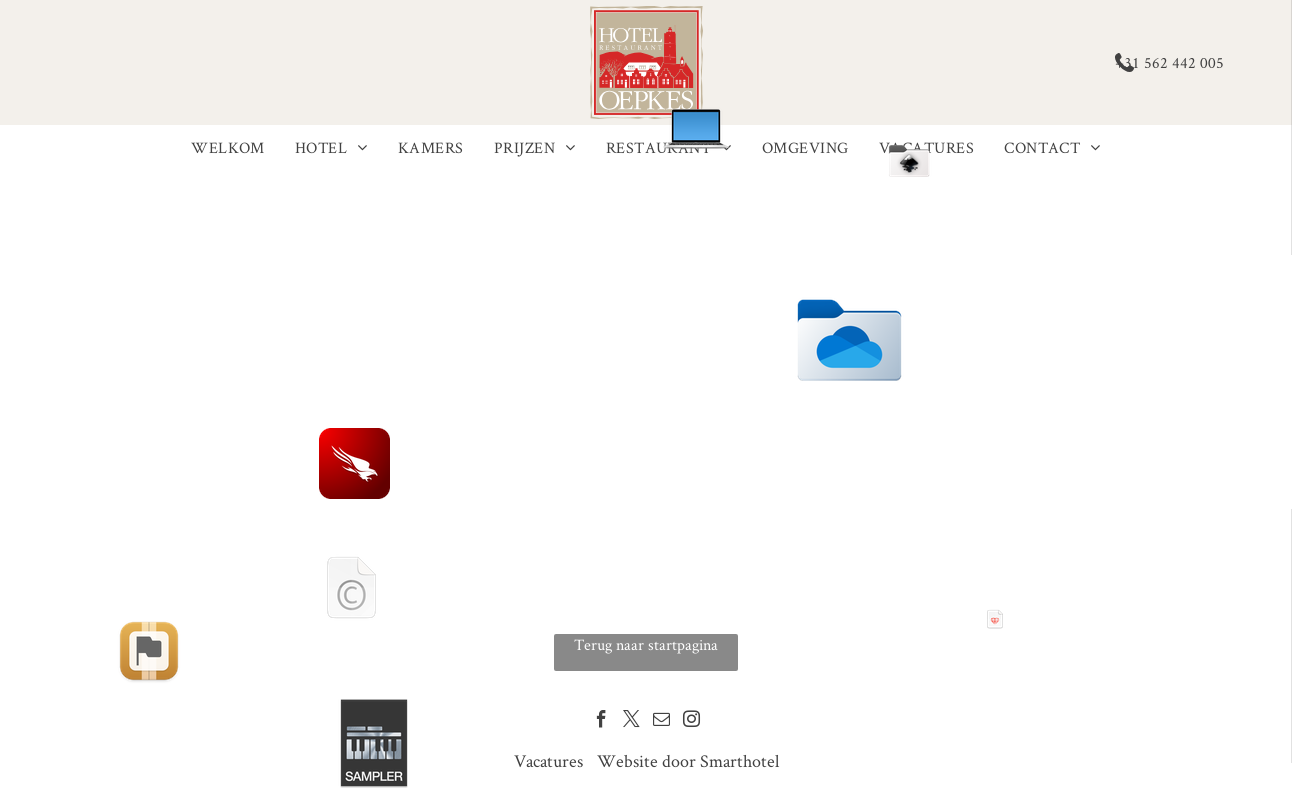 This screenshot has height=792, width=1292. I want to click on open the EXS24 sampler instrument in GarageBand, so click(374, 745).